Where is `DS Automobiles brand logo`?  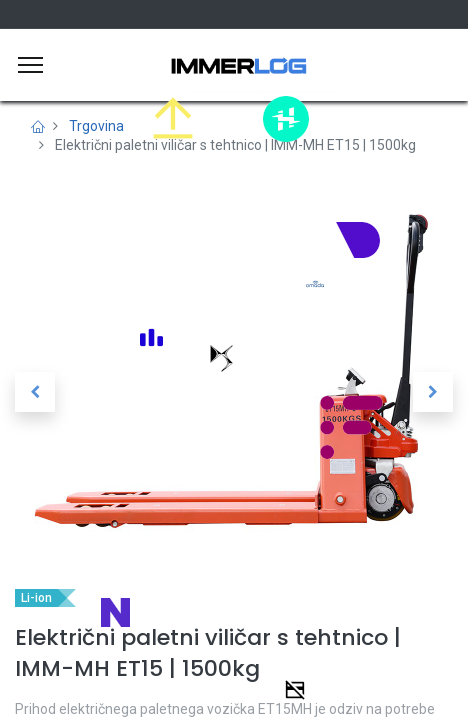 DS Automobiles brand logo is located at coordinates (221, 358).